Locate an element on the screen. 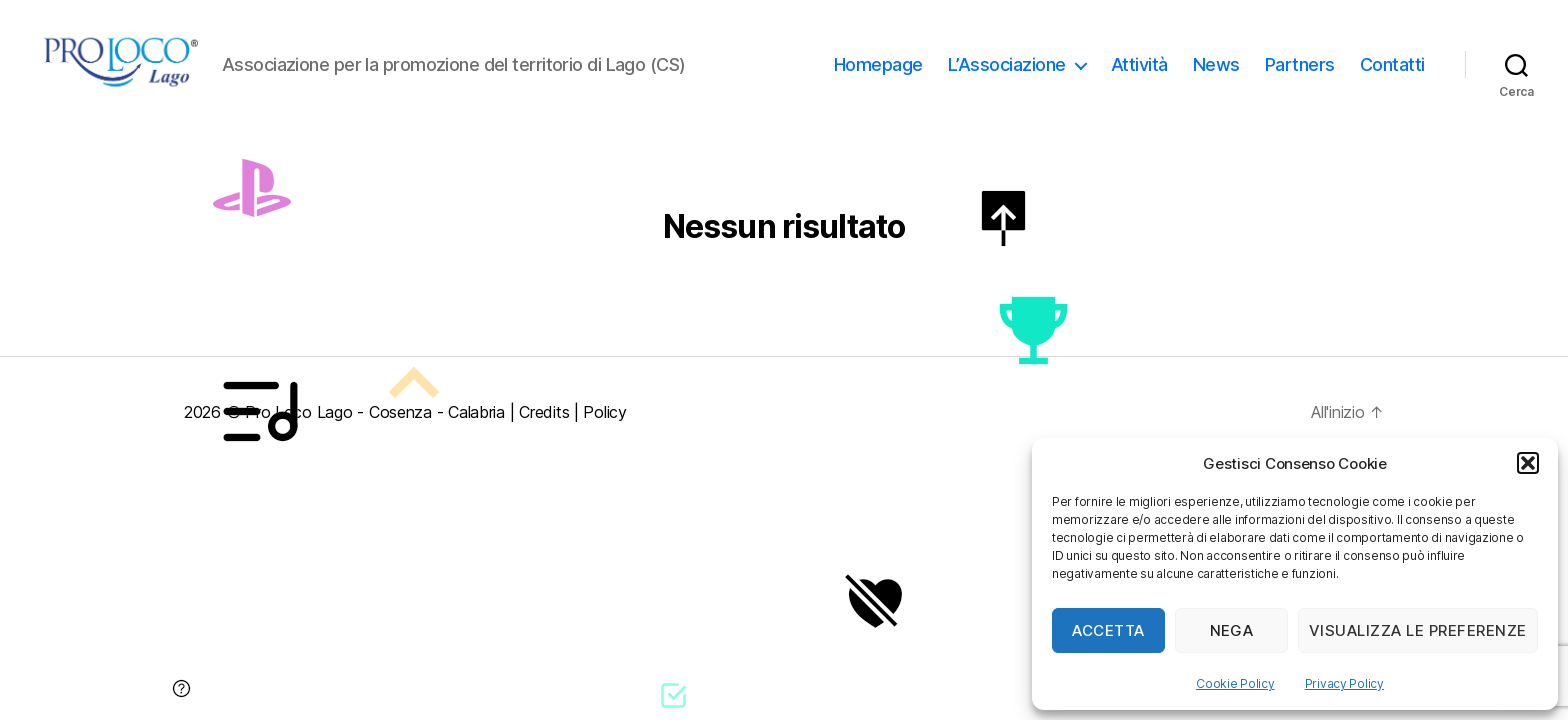 Image resolution: width=1568 pixels, height=720 pixels. view your achievements or awards is located at coordinates (1033, 330).